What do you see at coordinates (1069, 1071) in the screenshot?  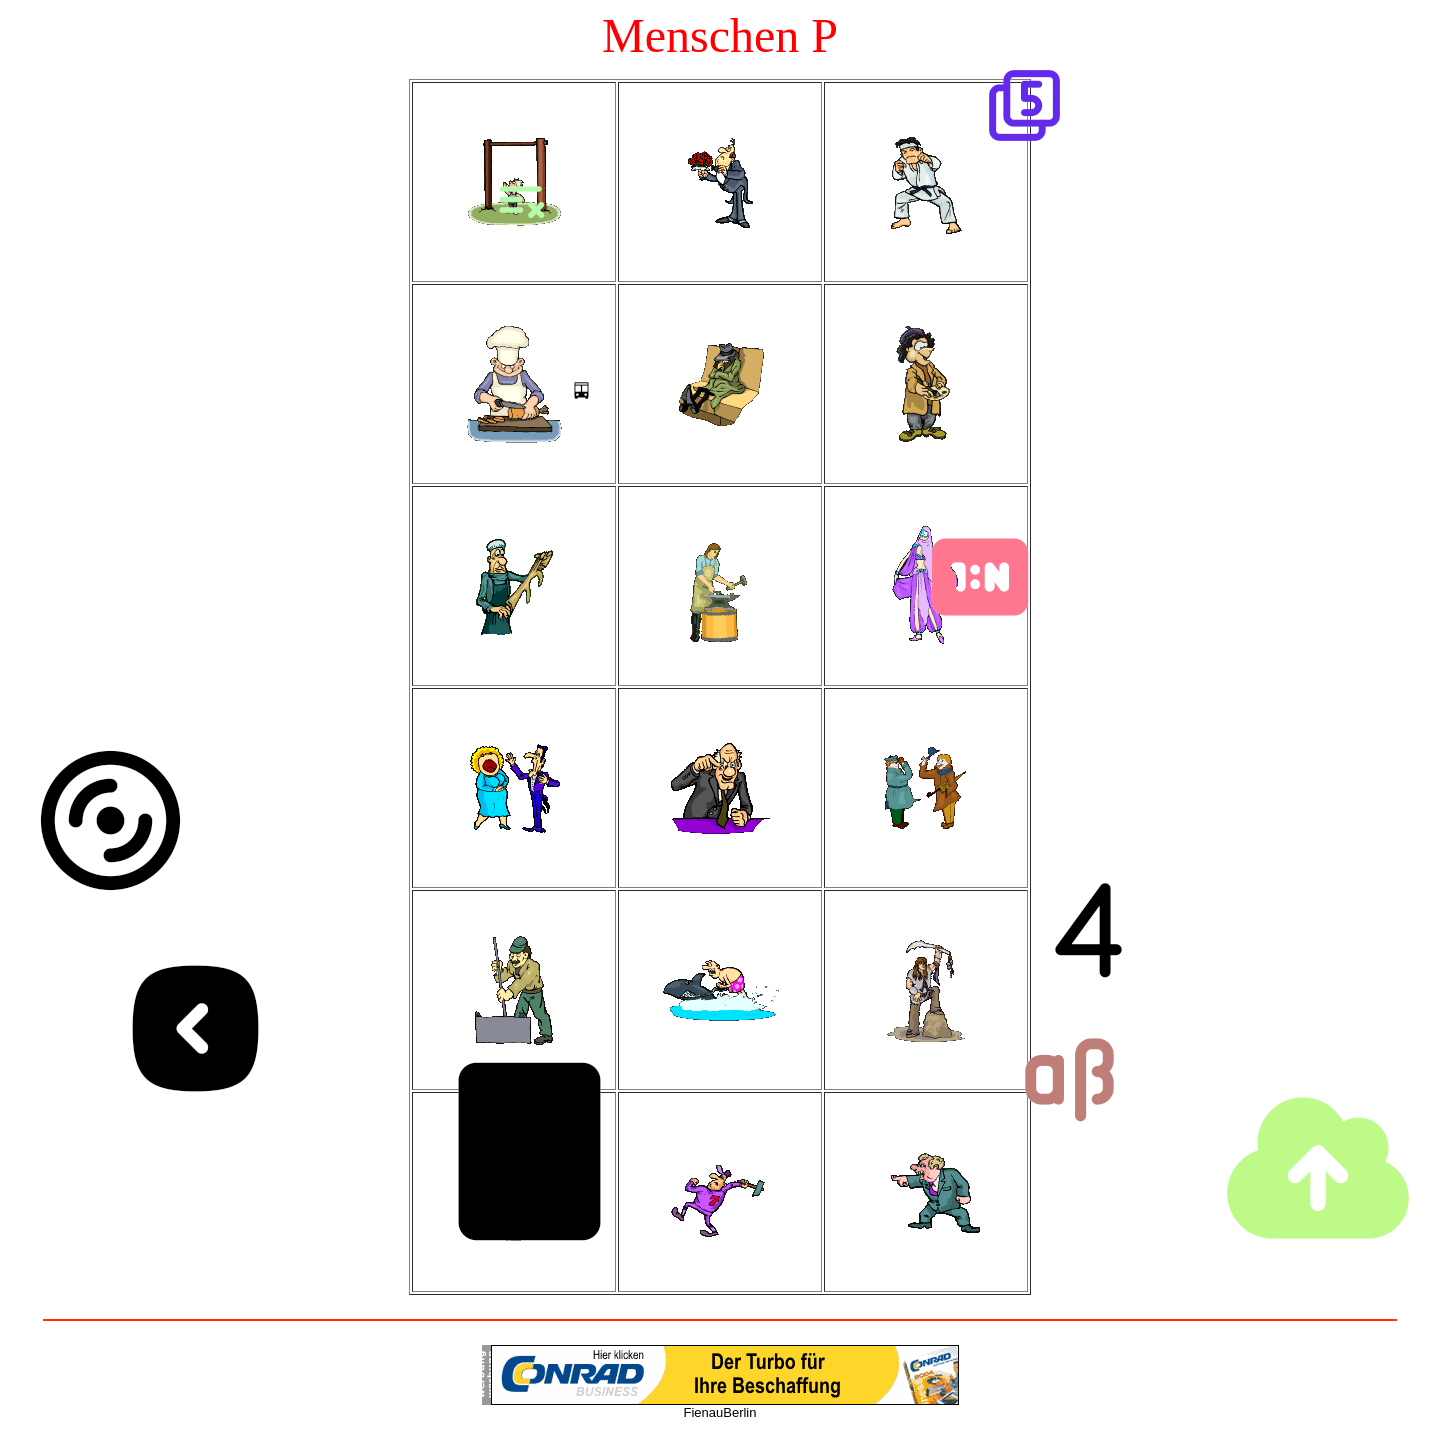 I see `switch to greek alphabet input` at bounding box center [1069, 1071].